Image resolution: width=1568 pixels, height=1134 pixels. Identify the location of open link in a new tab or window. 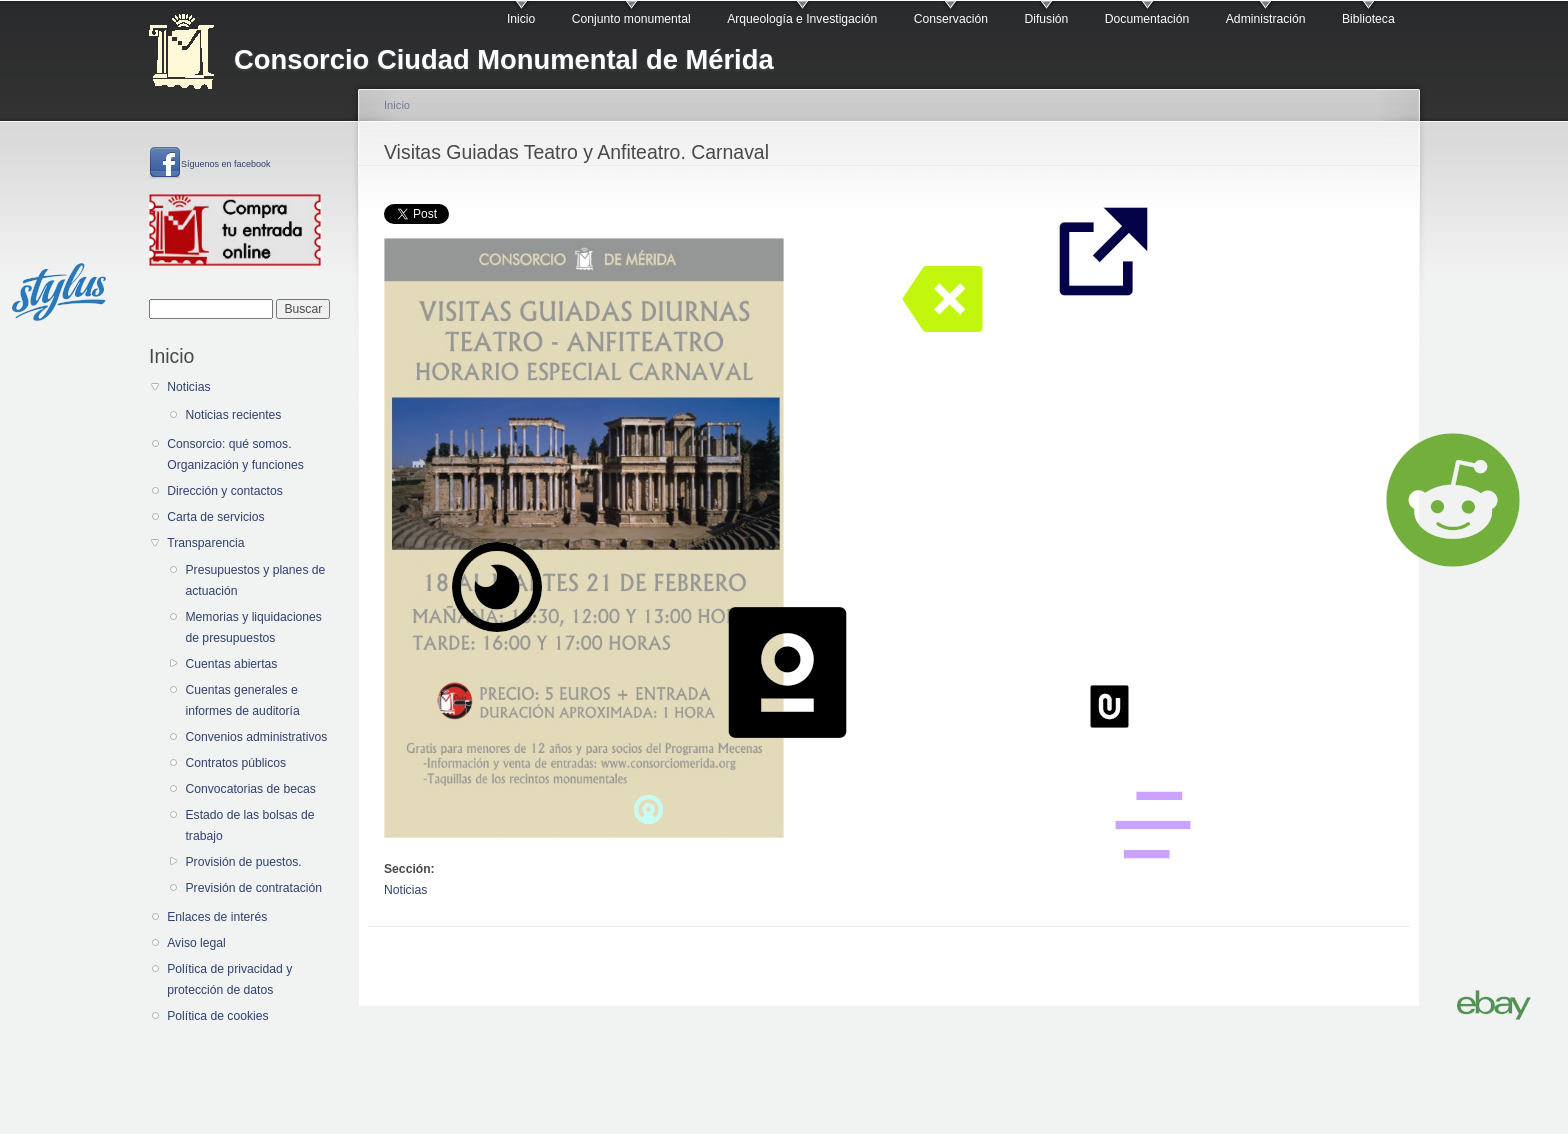
(1103, 251).